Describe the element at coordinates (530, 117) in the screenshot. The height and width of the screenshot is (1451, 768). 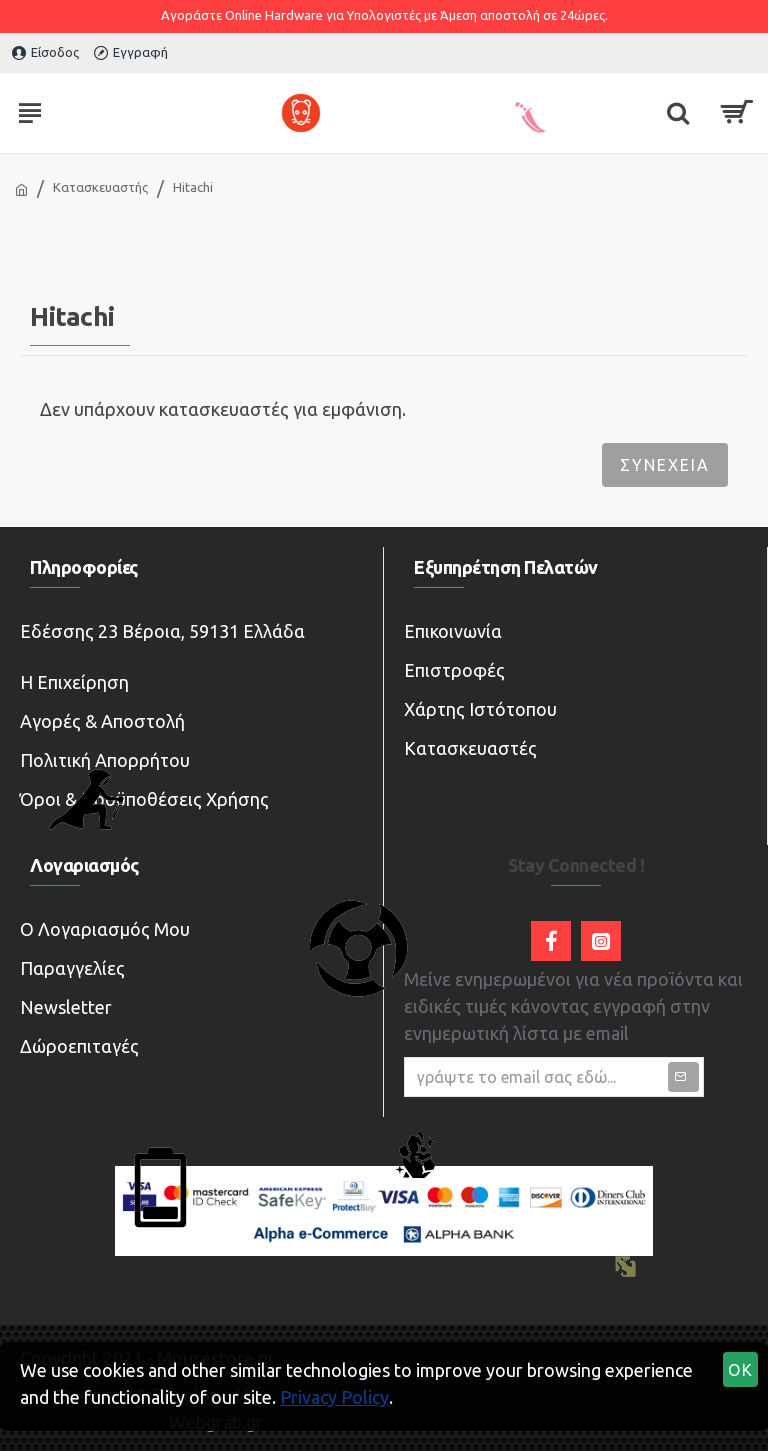
I see `equip a dagger or knife weapon` at that location.